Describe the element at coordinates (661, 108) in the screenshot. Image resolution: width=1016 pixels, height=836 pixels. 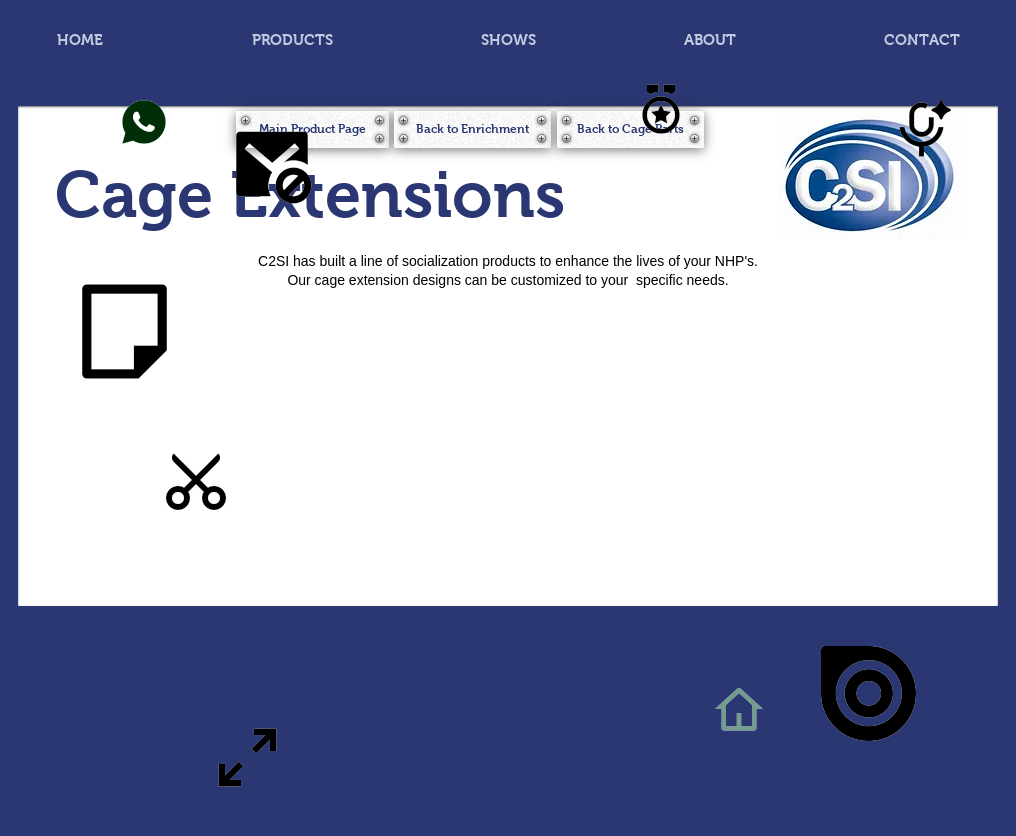
I see `view achievements or awards` at that location.